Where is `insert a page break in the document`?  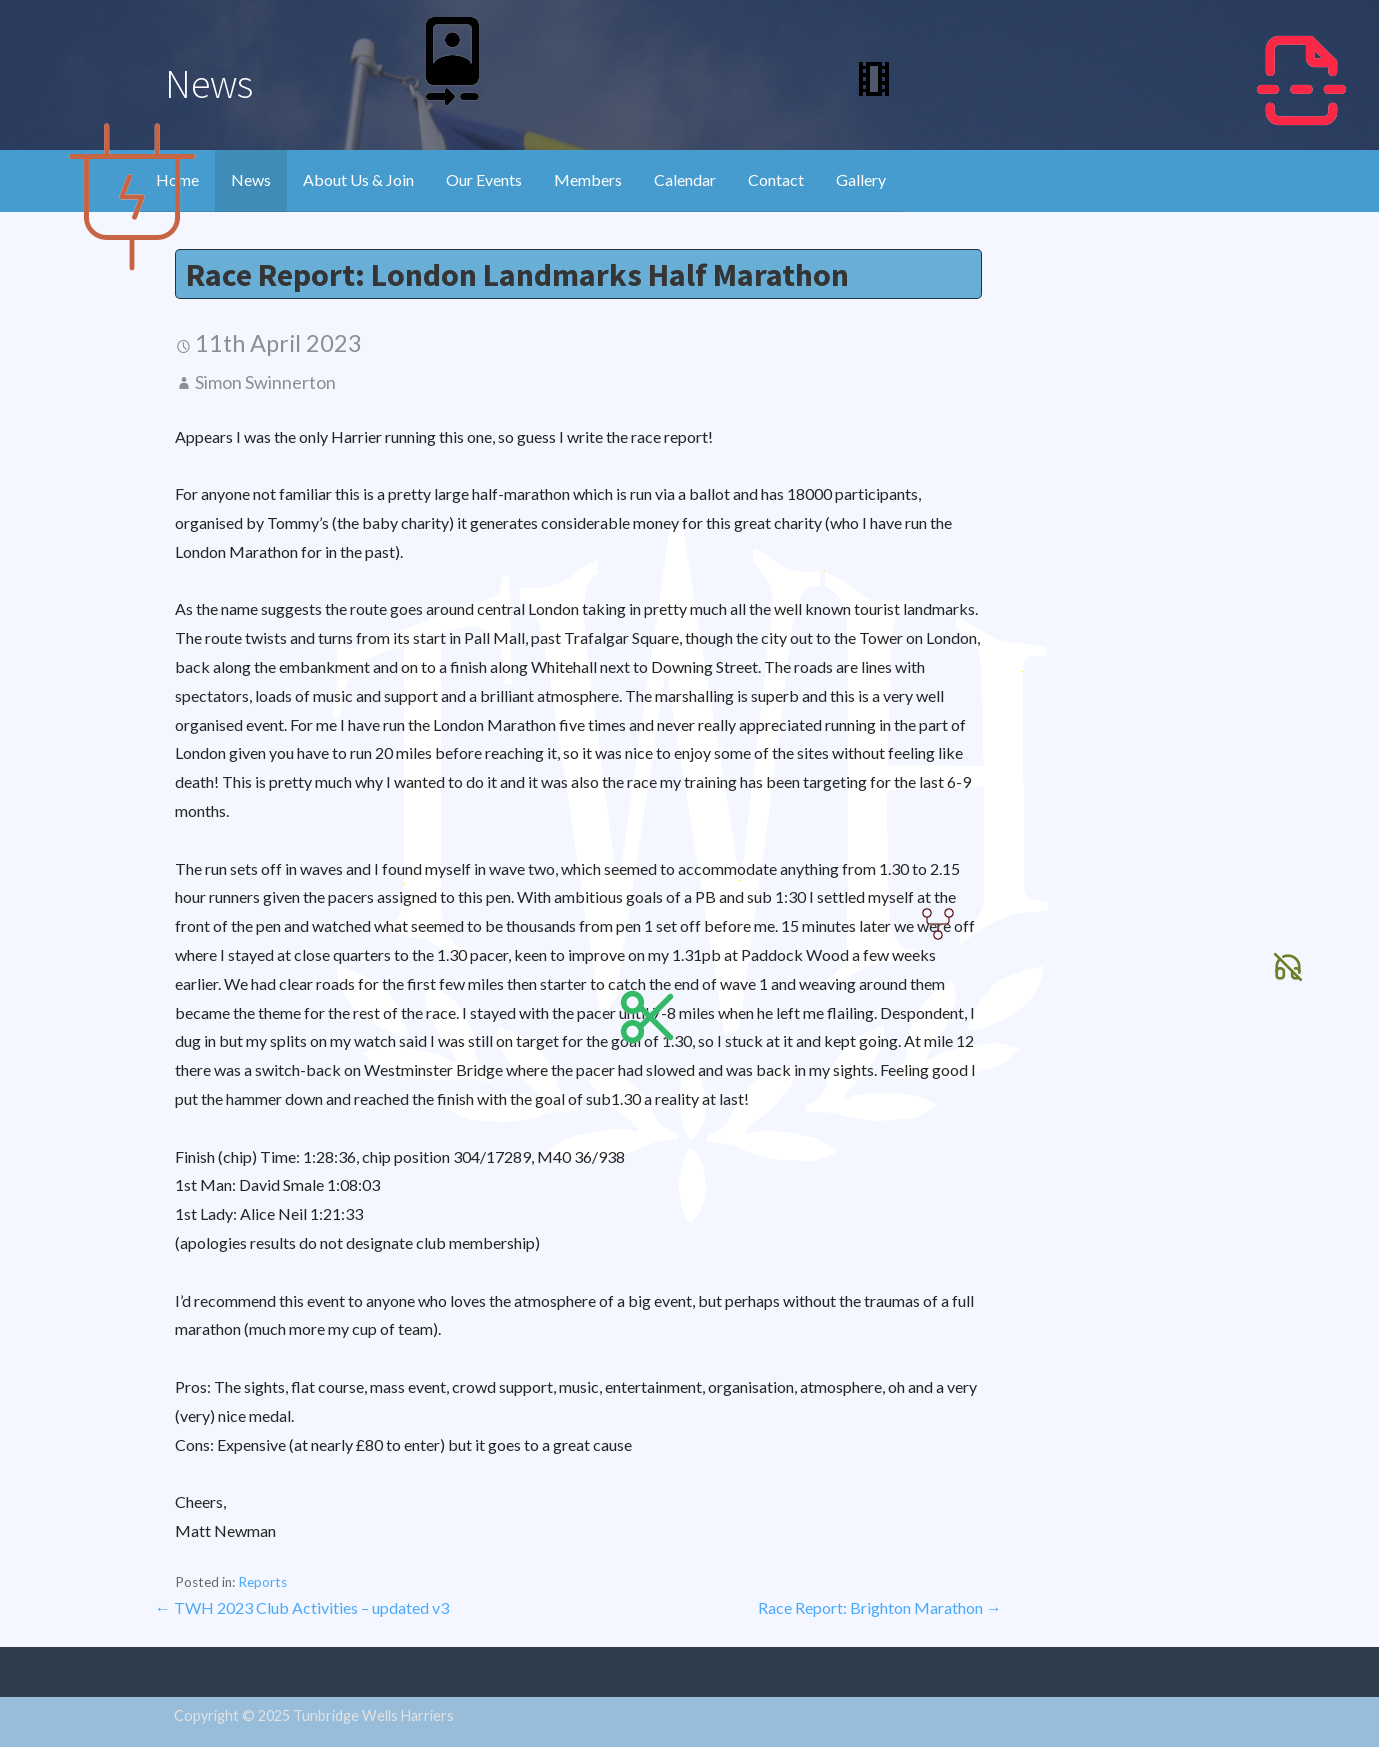 insert a page break in the document is located at coordinates (1301, 80).